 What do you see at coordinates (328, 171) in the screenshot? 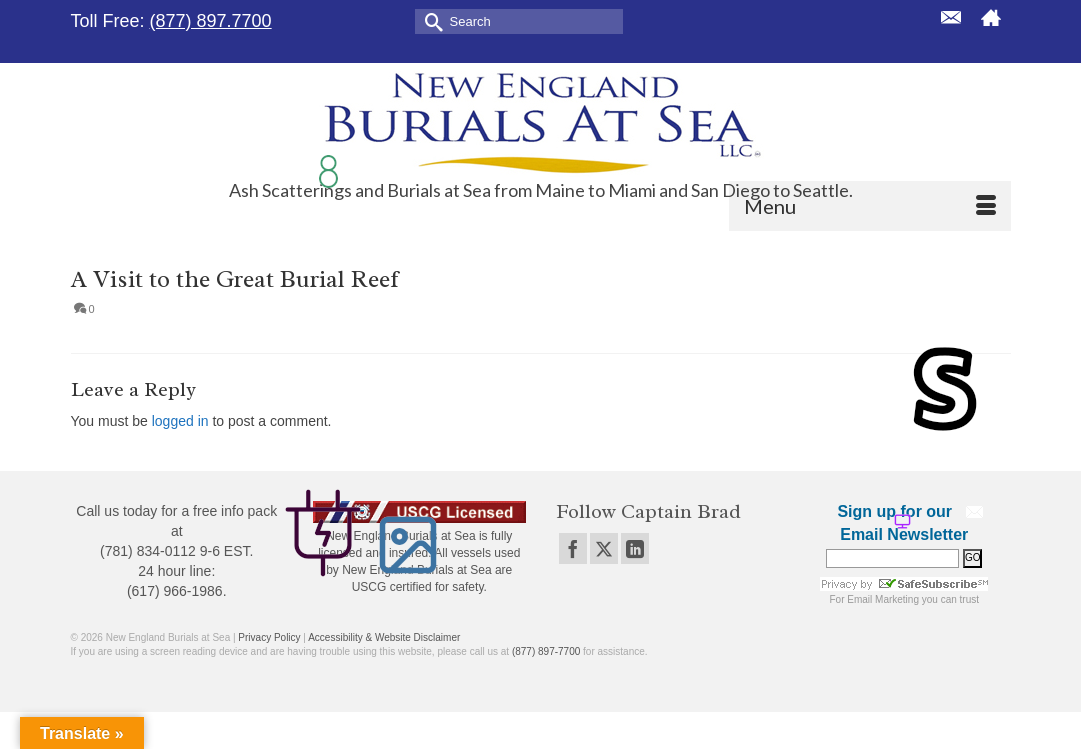
I see `indicates the number eight in a list or sequence` at bounding box center [328, 171].